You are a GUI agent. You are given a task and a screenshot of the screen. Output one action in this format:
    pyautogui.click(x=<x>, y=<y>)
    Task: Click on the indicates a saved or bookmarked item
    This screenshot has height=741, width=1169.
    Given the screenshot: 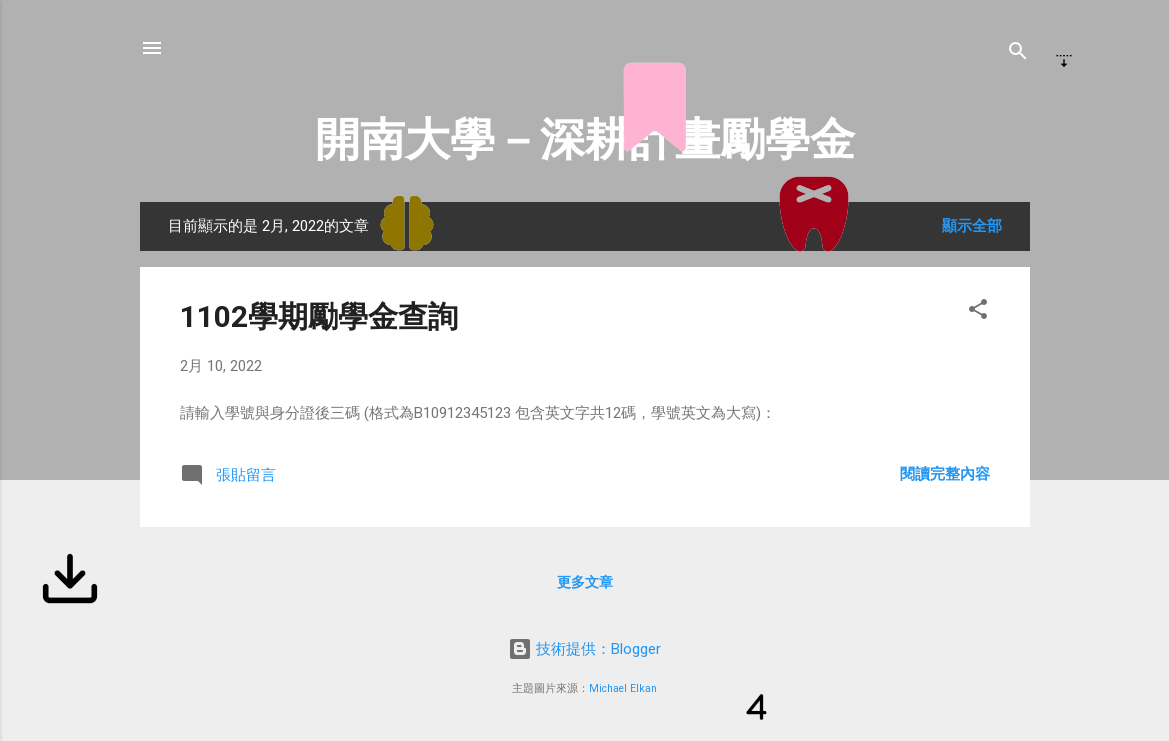 What is the action you would take?
    pyautogui.click(x=655, y=107)
    